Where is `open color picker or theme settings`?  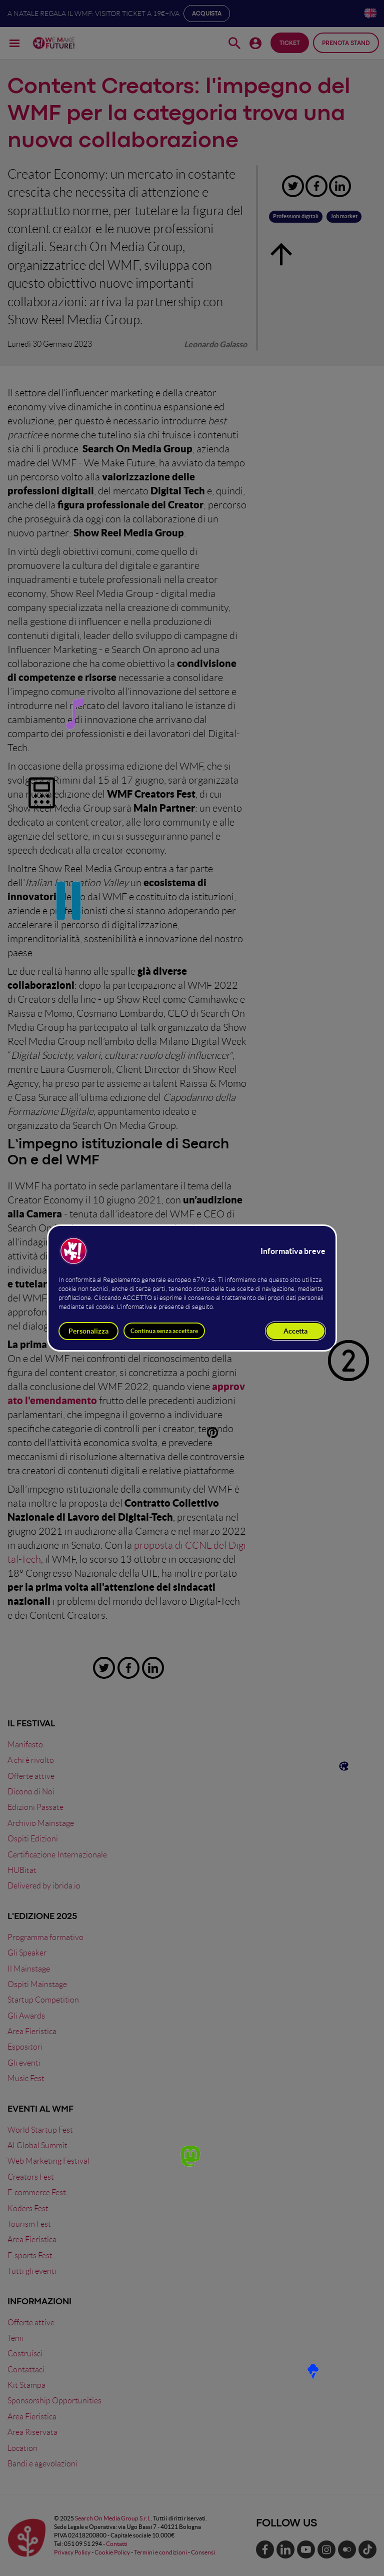 open color picker or theme settings is located at coordinates (344, 1766).